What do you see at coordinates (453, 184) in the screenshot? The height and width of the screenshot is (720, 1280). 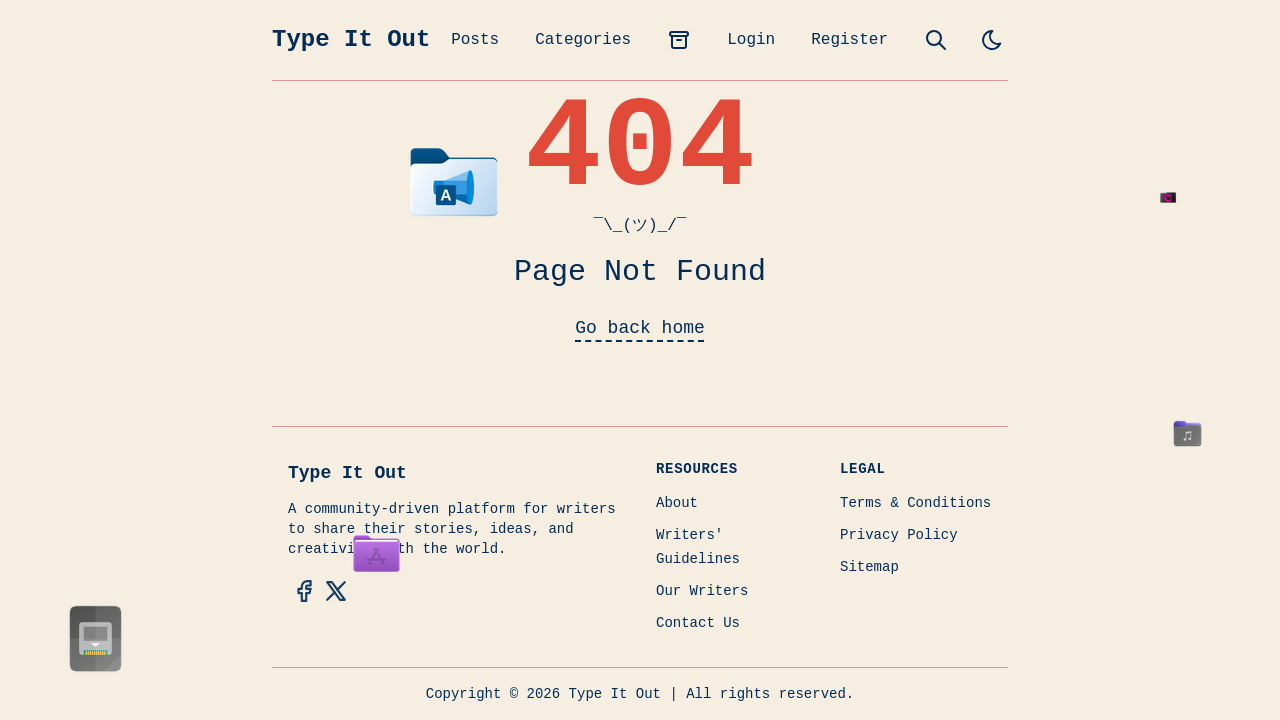 I see `open microsoft advertising files folder` at bounding box center [453, 184].